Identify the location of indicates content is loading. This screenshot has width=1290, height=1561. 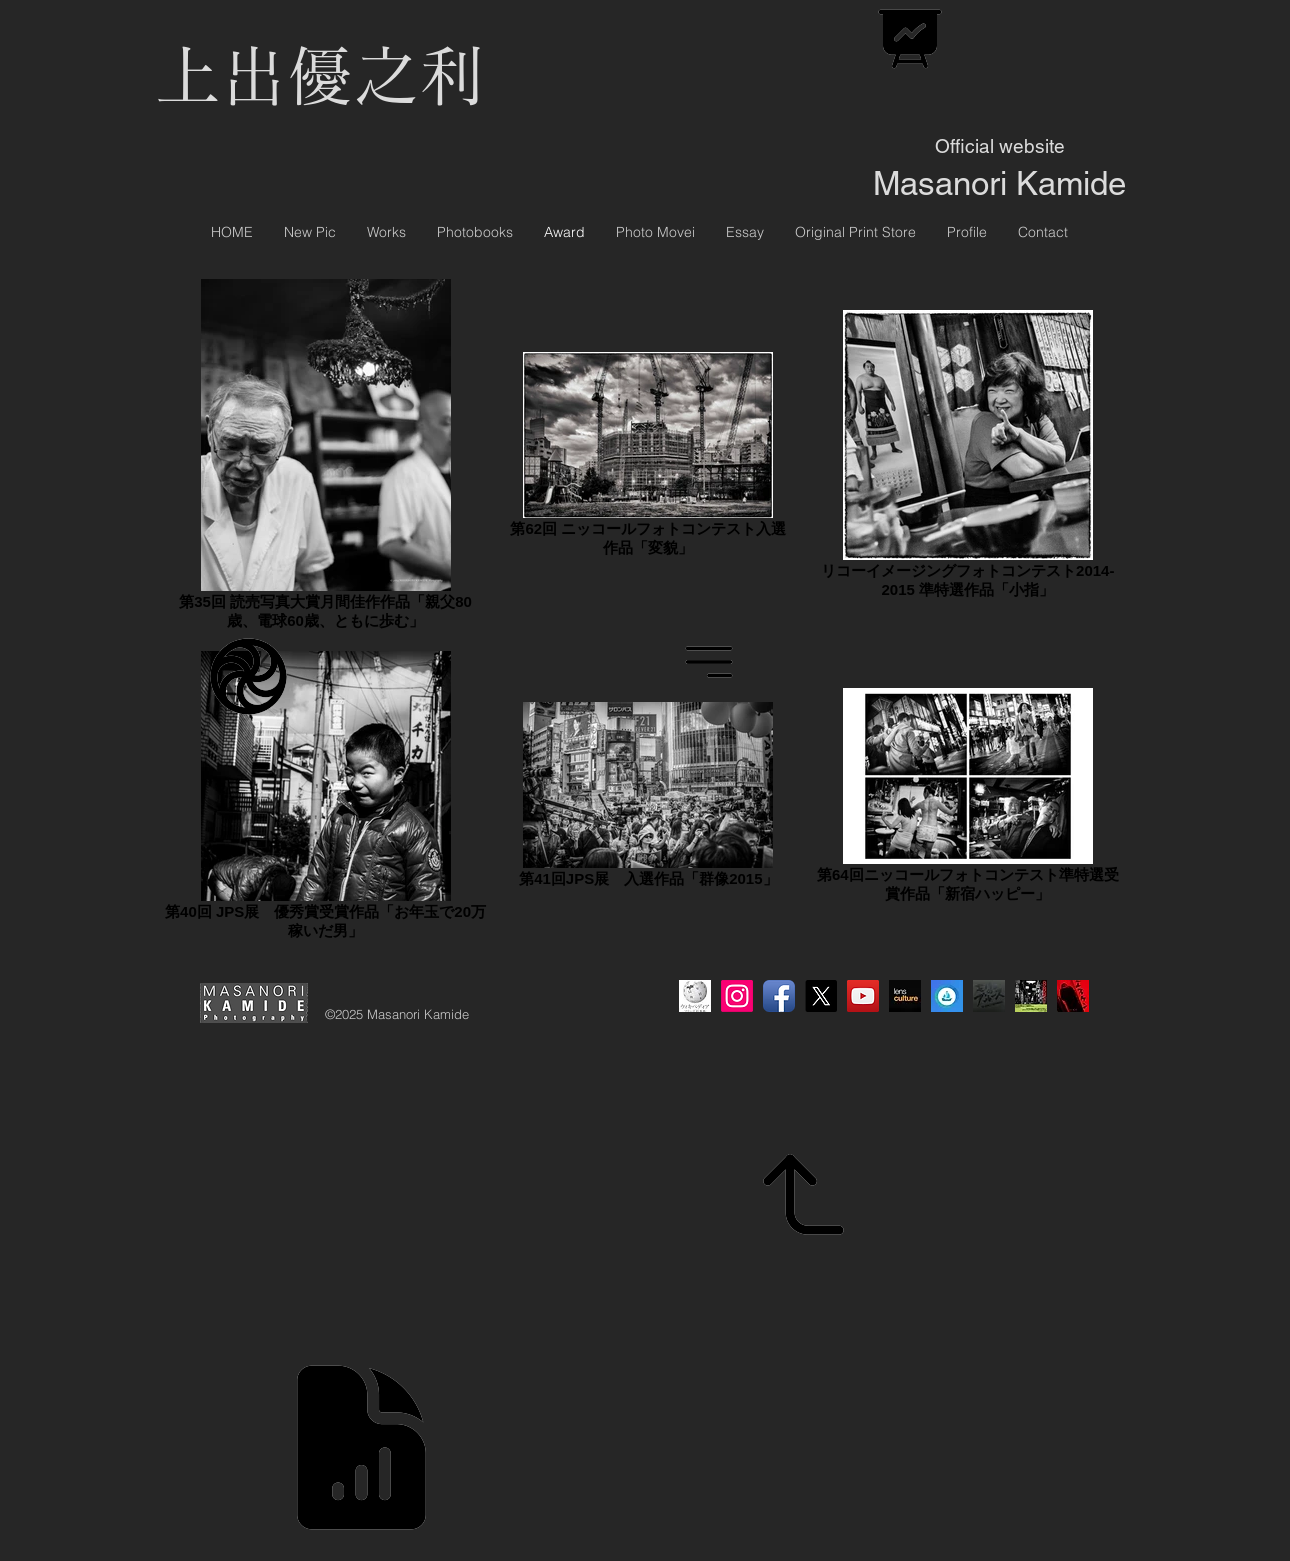
(248, 676).